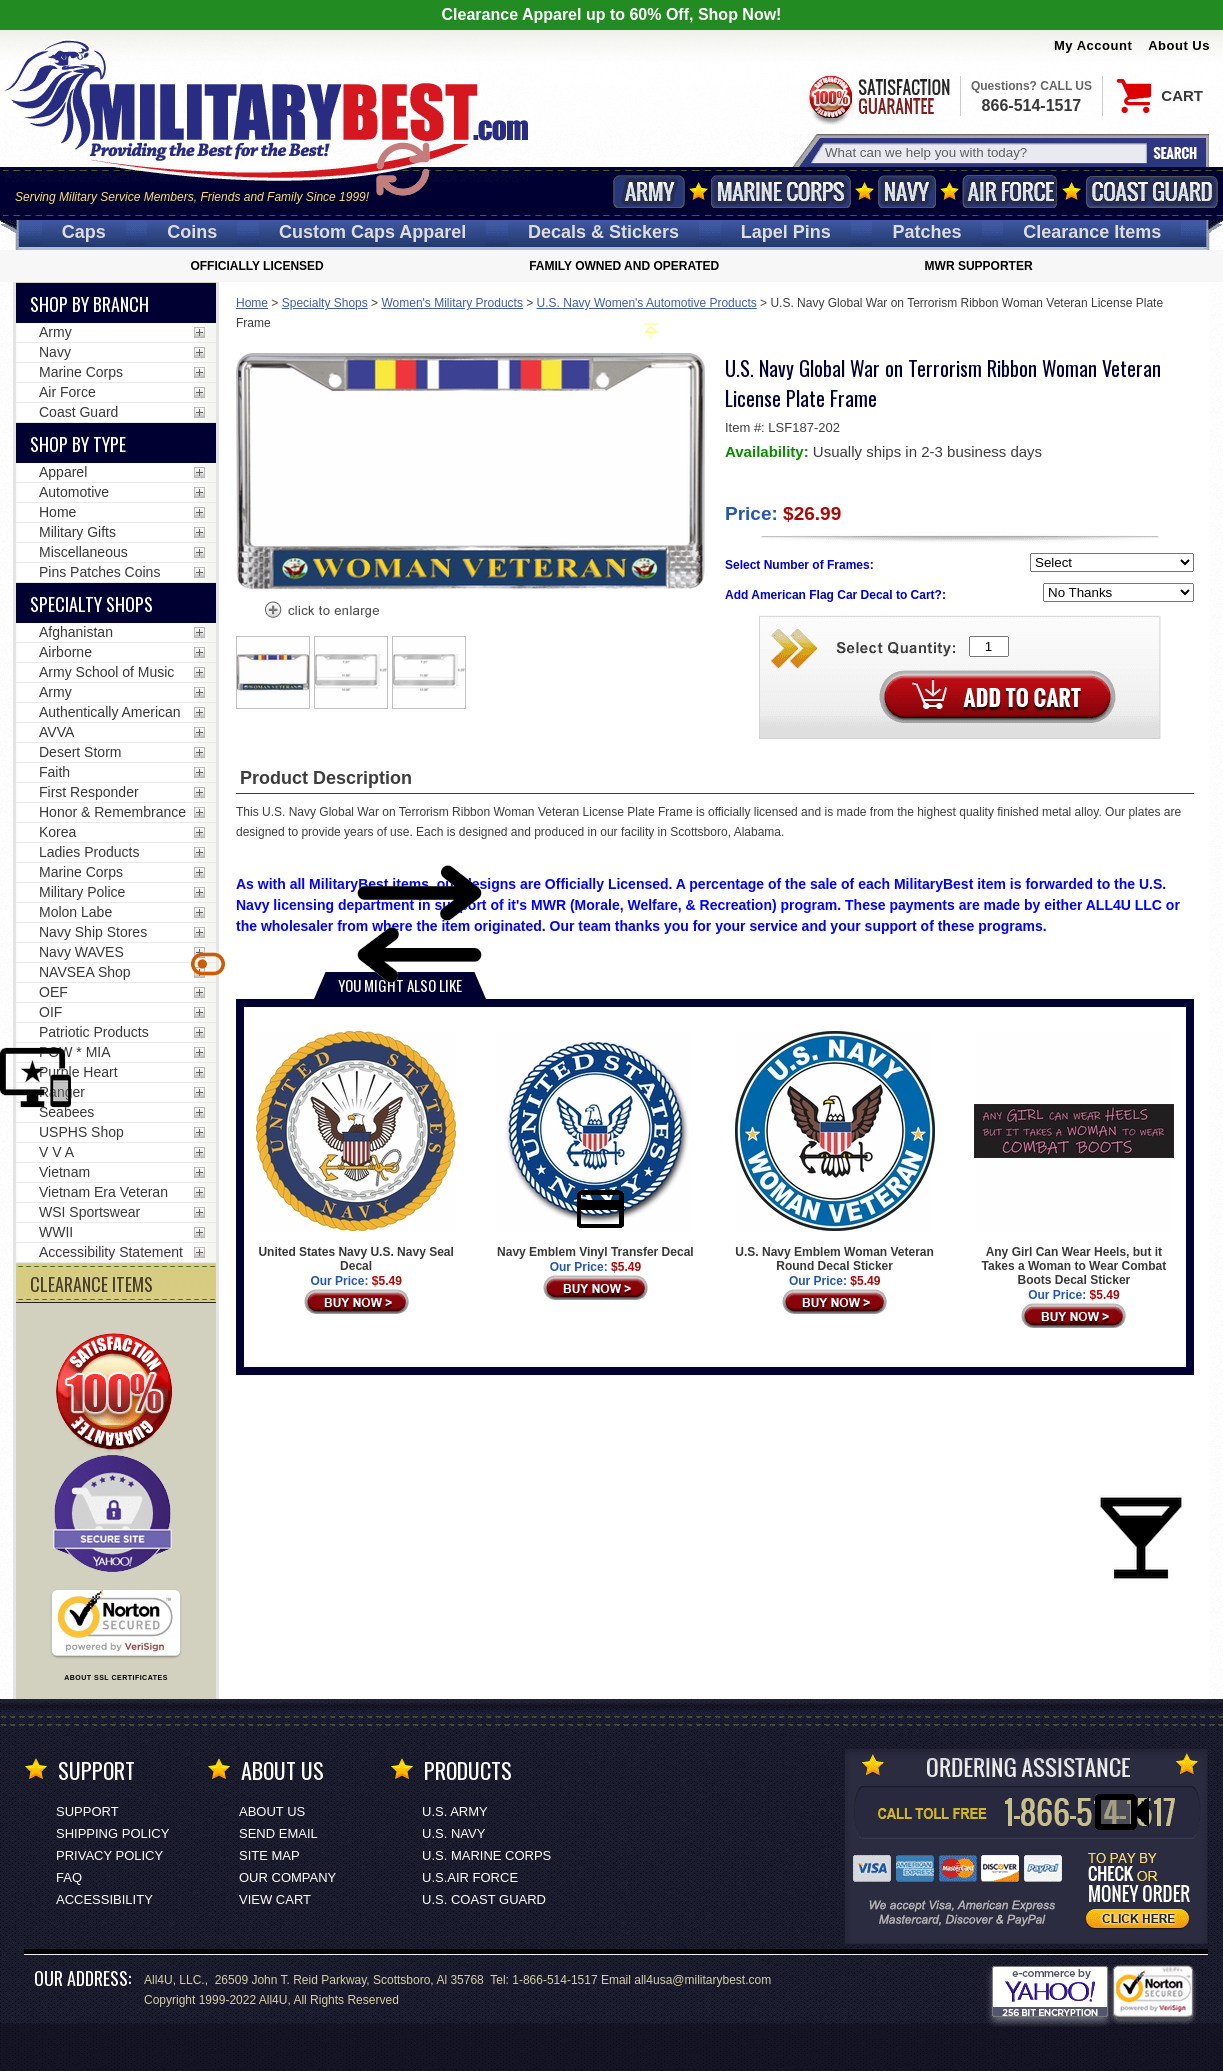 Image resolution: width=1223 pixels, height=2071 pixels. I want to click on sync data across devices, so click(403, 169).